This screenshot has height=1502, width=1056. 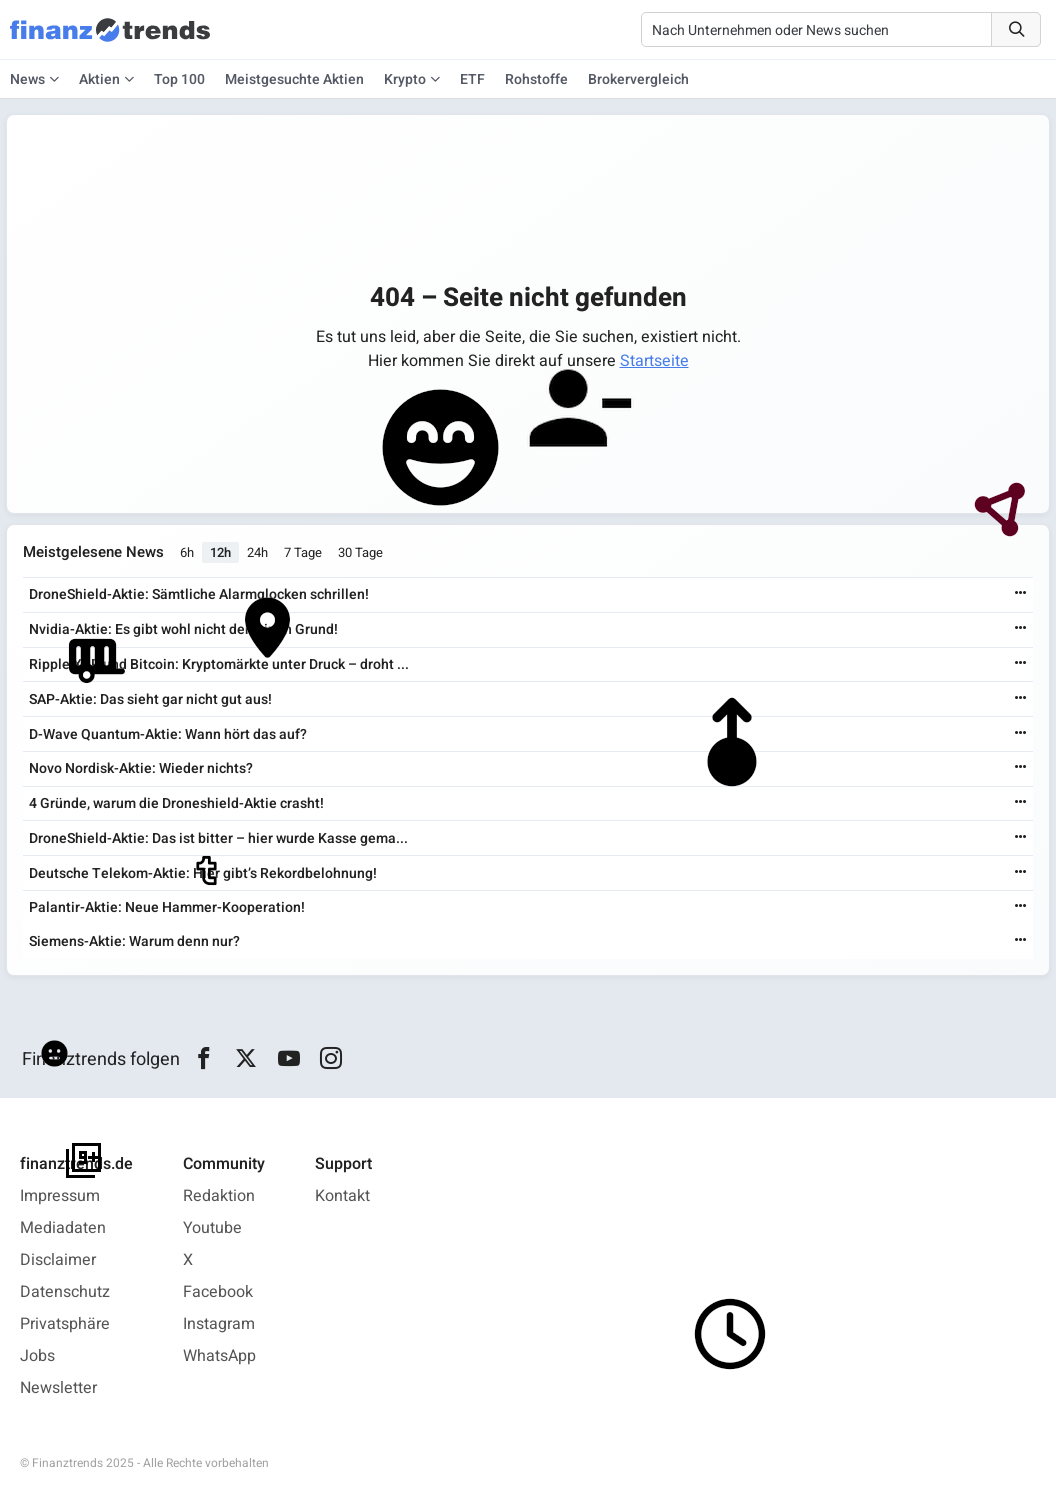 What do you see at coordinates (95, 659) in the screenshot?
I see `view trailer or towing equipment options` at bounding box center [95, 659].